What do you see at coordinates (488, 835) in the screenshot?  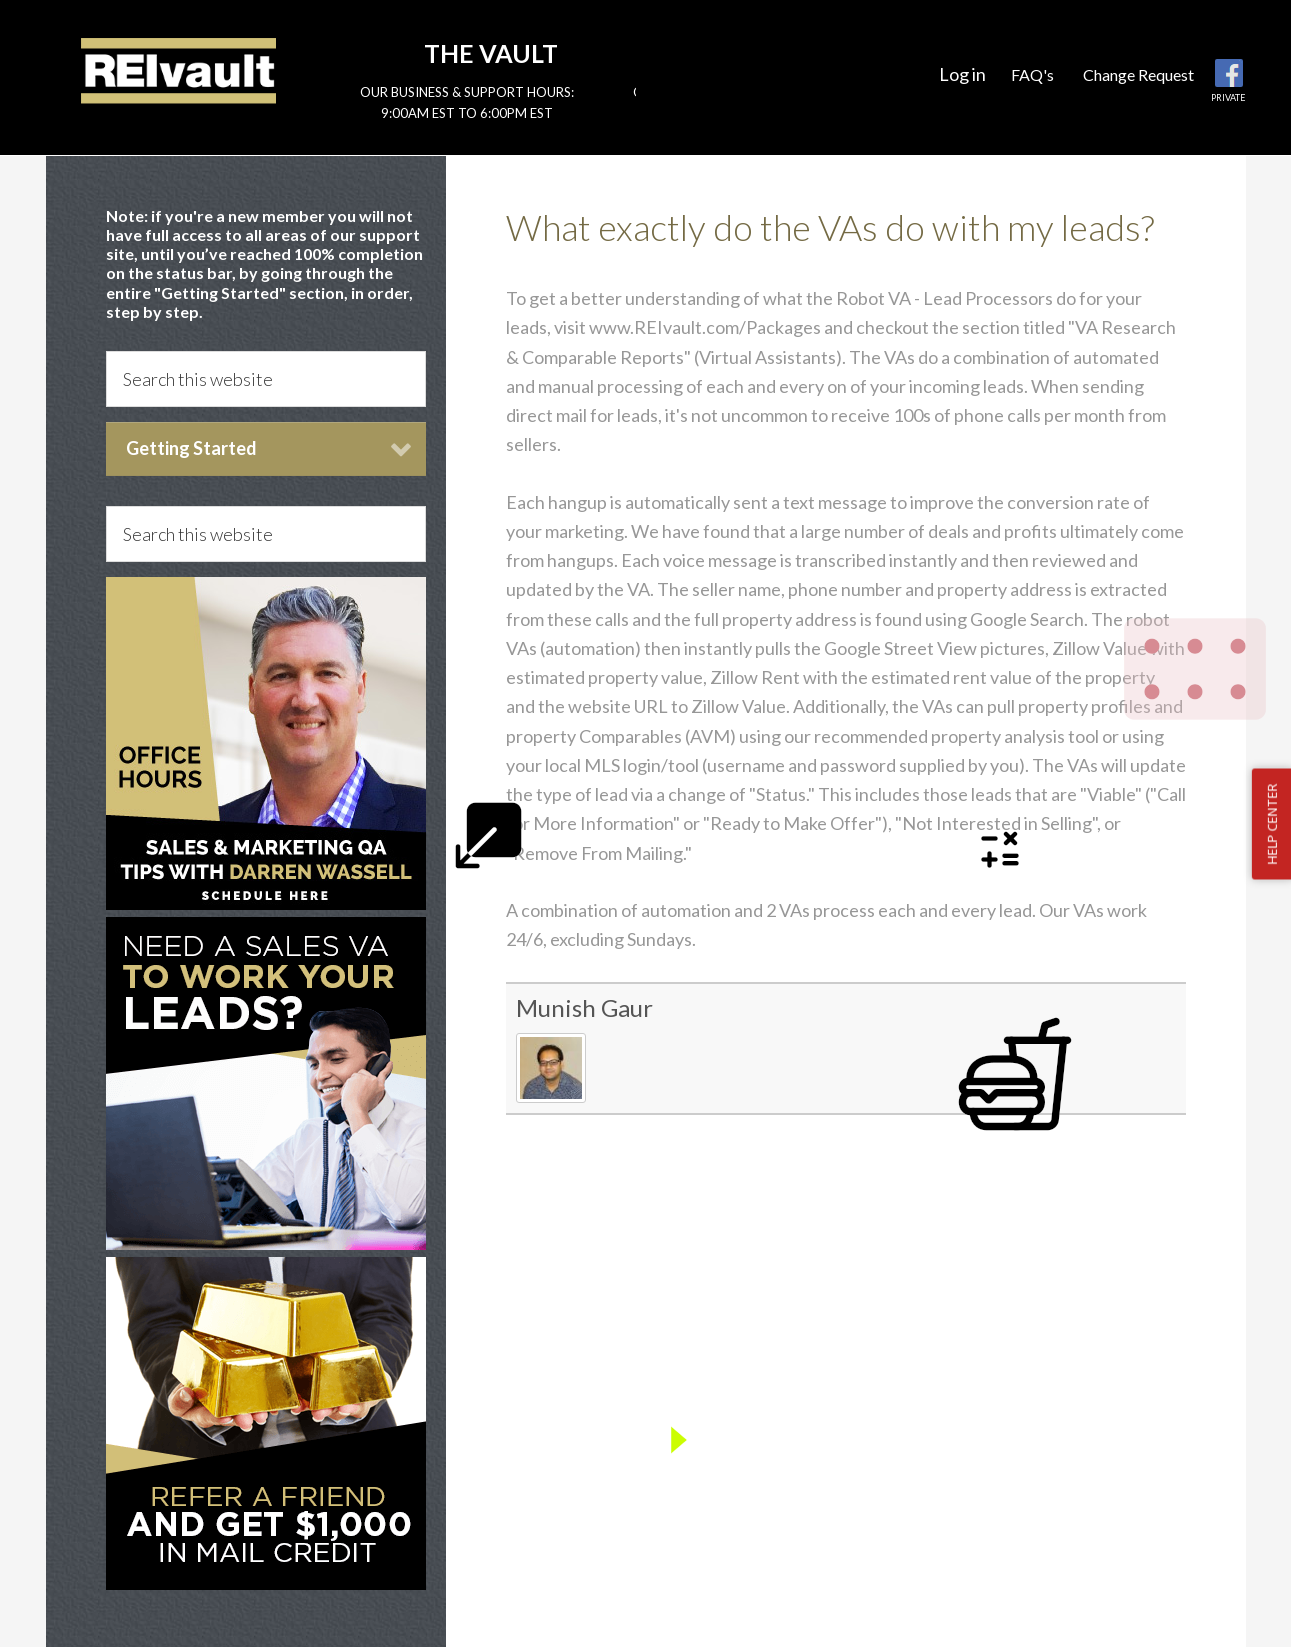 I see `collapse or minimize content` at bounding box center [488, 835].